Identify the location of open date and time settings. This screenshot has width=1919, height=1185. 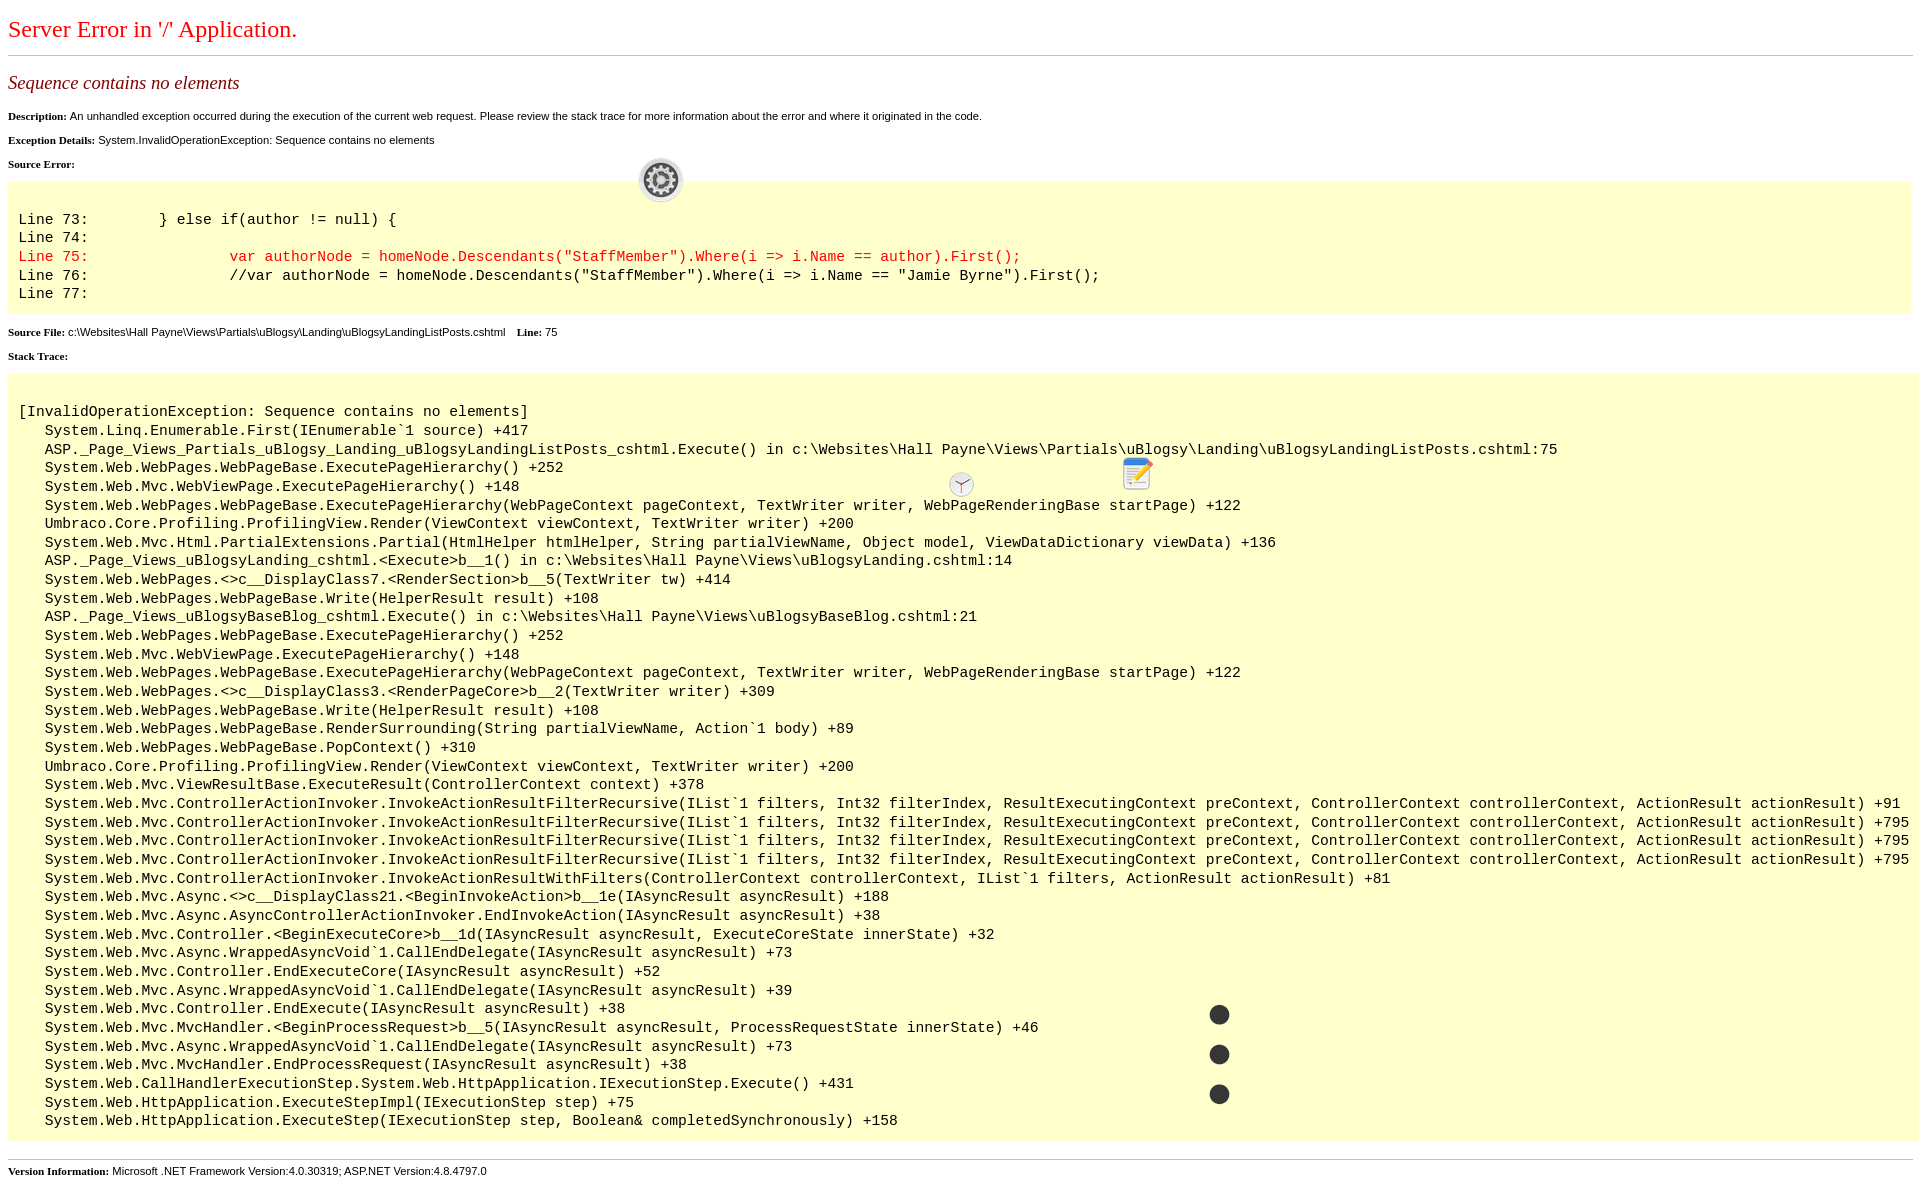
(961, 484).